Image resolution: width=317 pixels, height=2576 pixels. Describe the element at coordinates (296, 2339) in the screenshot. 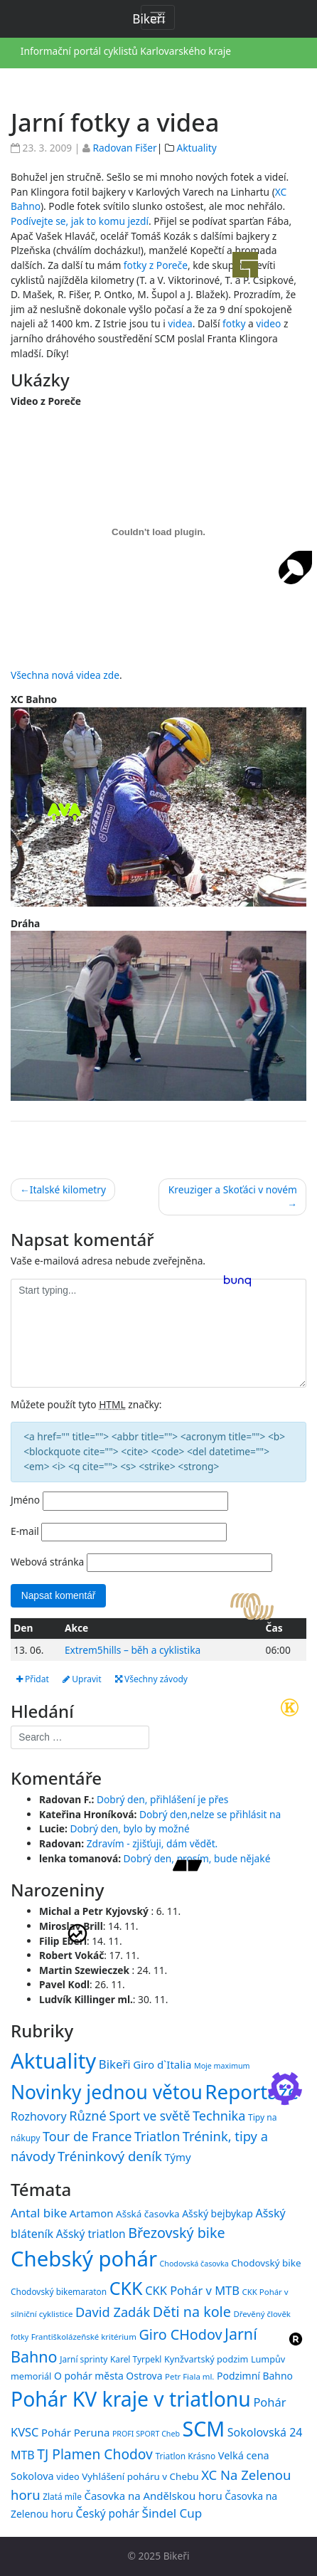

I see `indicates a registered trademark symbol` at that location.